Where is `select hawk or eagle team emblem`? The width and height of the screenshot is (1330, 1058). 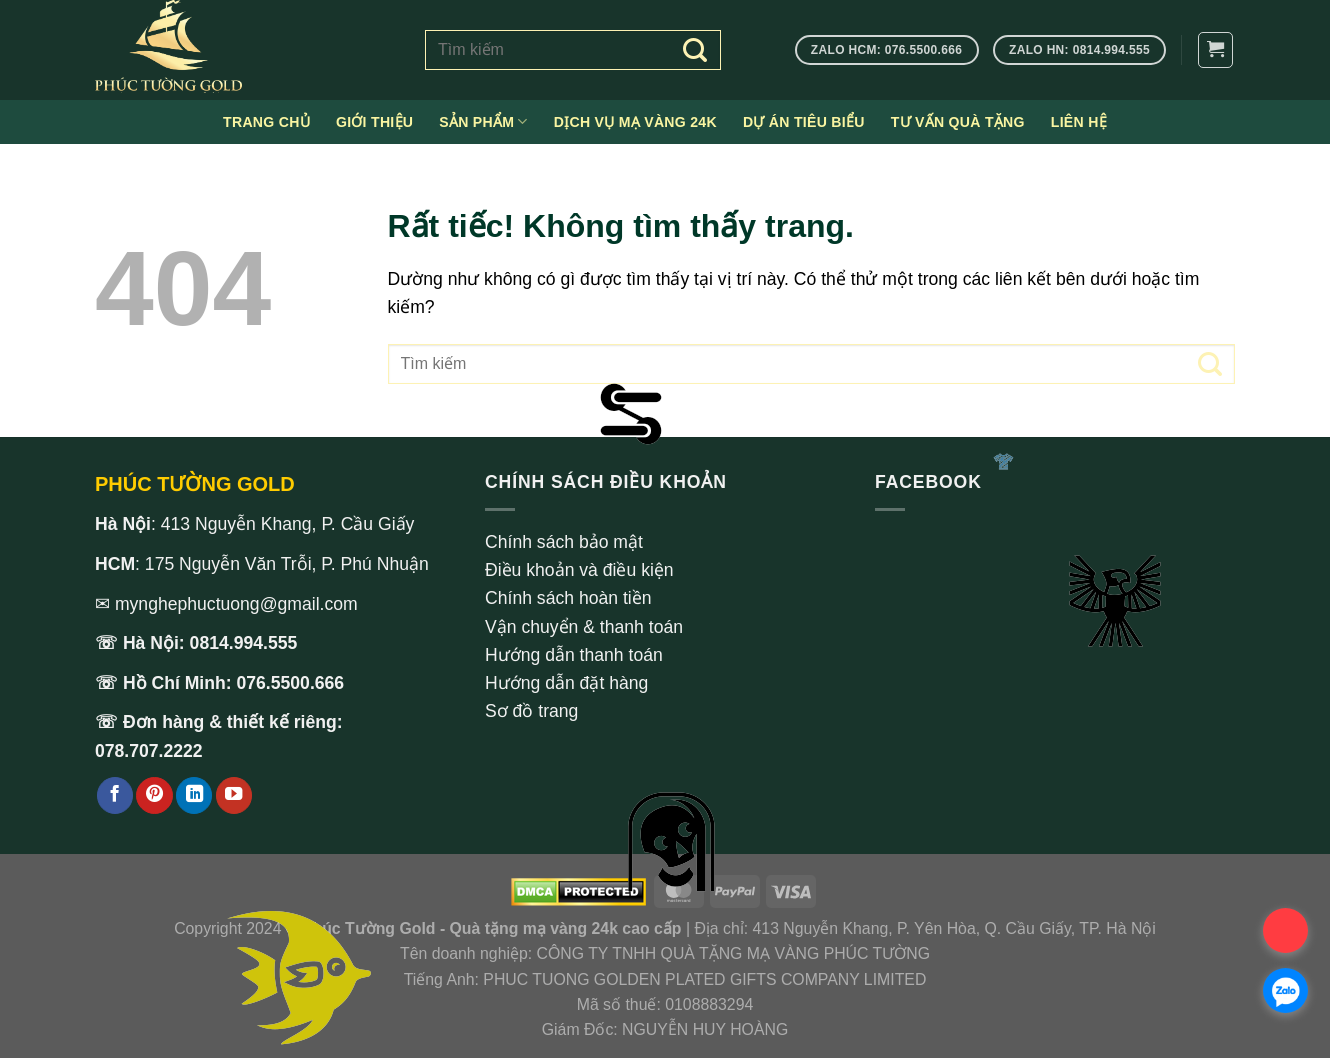
select hawk or eagle team emblem is located at coordinates (1115, 601).